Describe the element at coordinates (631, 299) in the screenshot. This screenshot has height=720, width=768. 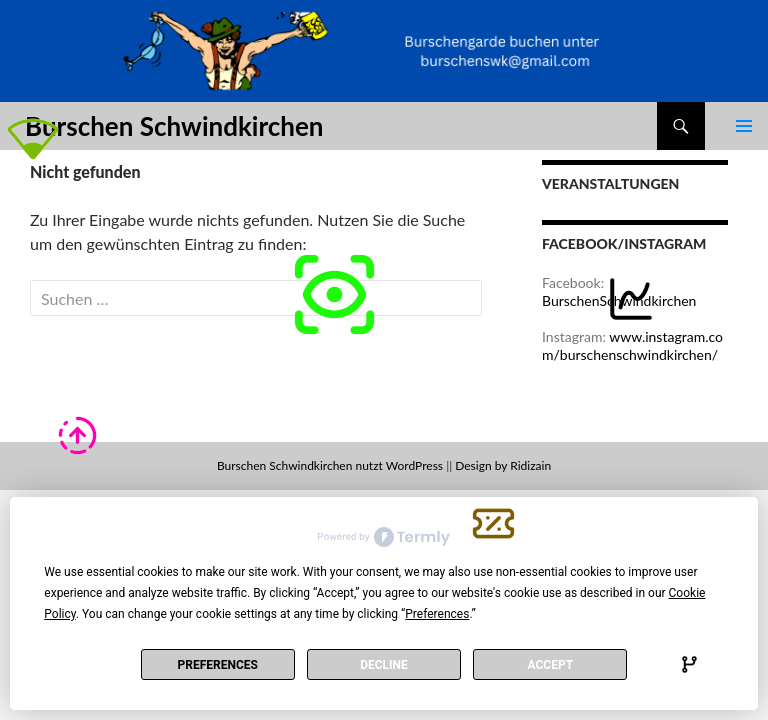
I see `view trend data with smooth curve visualization` at that location.